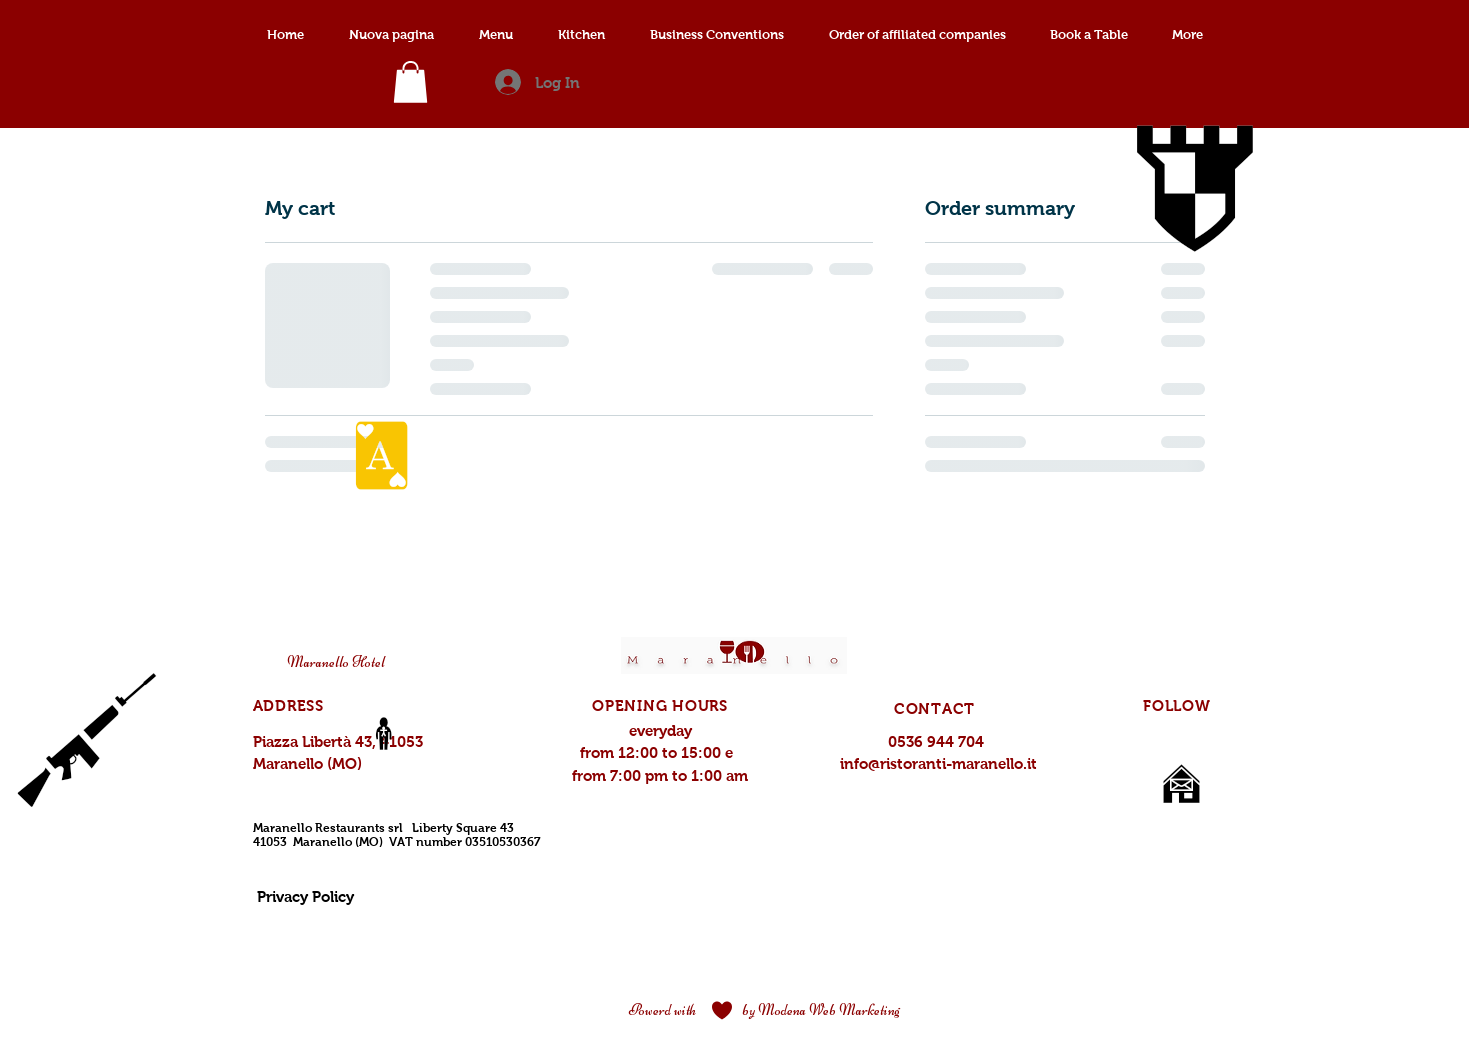 The width and height of the screenshot is (1469, 1049). Describe the element at coordinates (1193, 189) in the screenshot. I see `activate shield or defense mode` at that location.